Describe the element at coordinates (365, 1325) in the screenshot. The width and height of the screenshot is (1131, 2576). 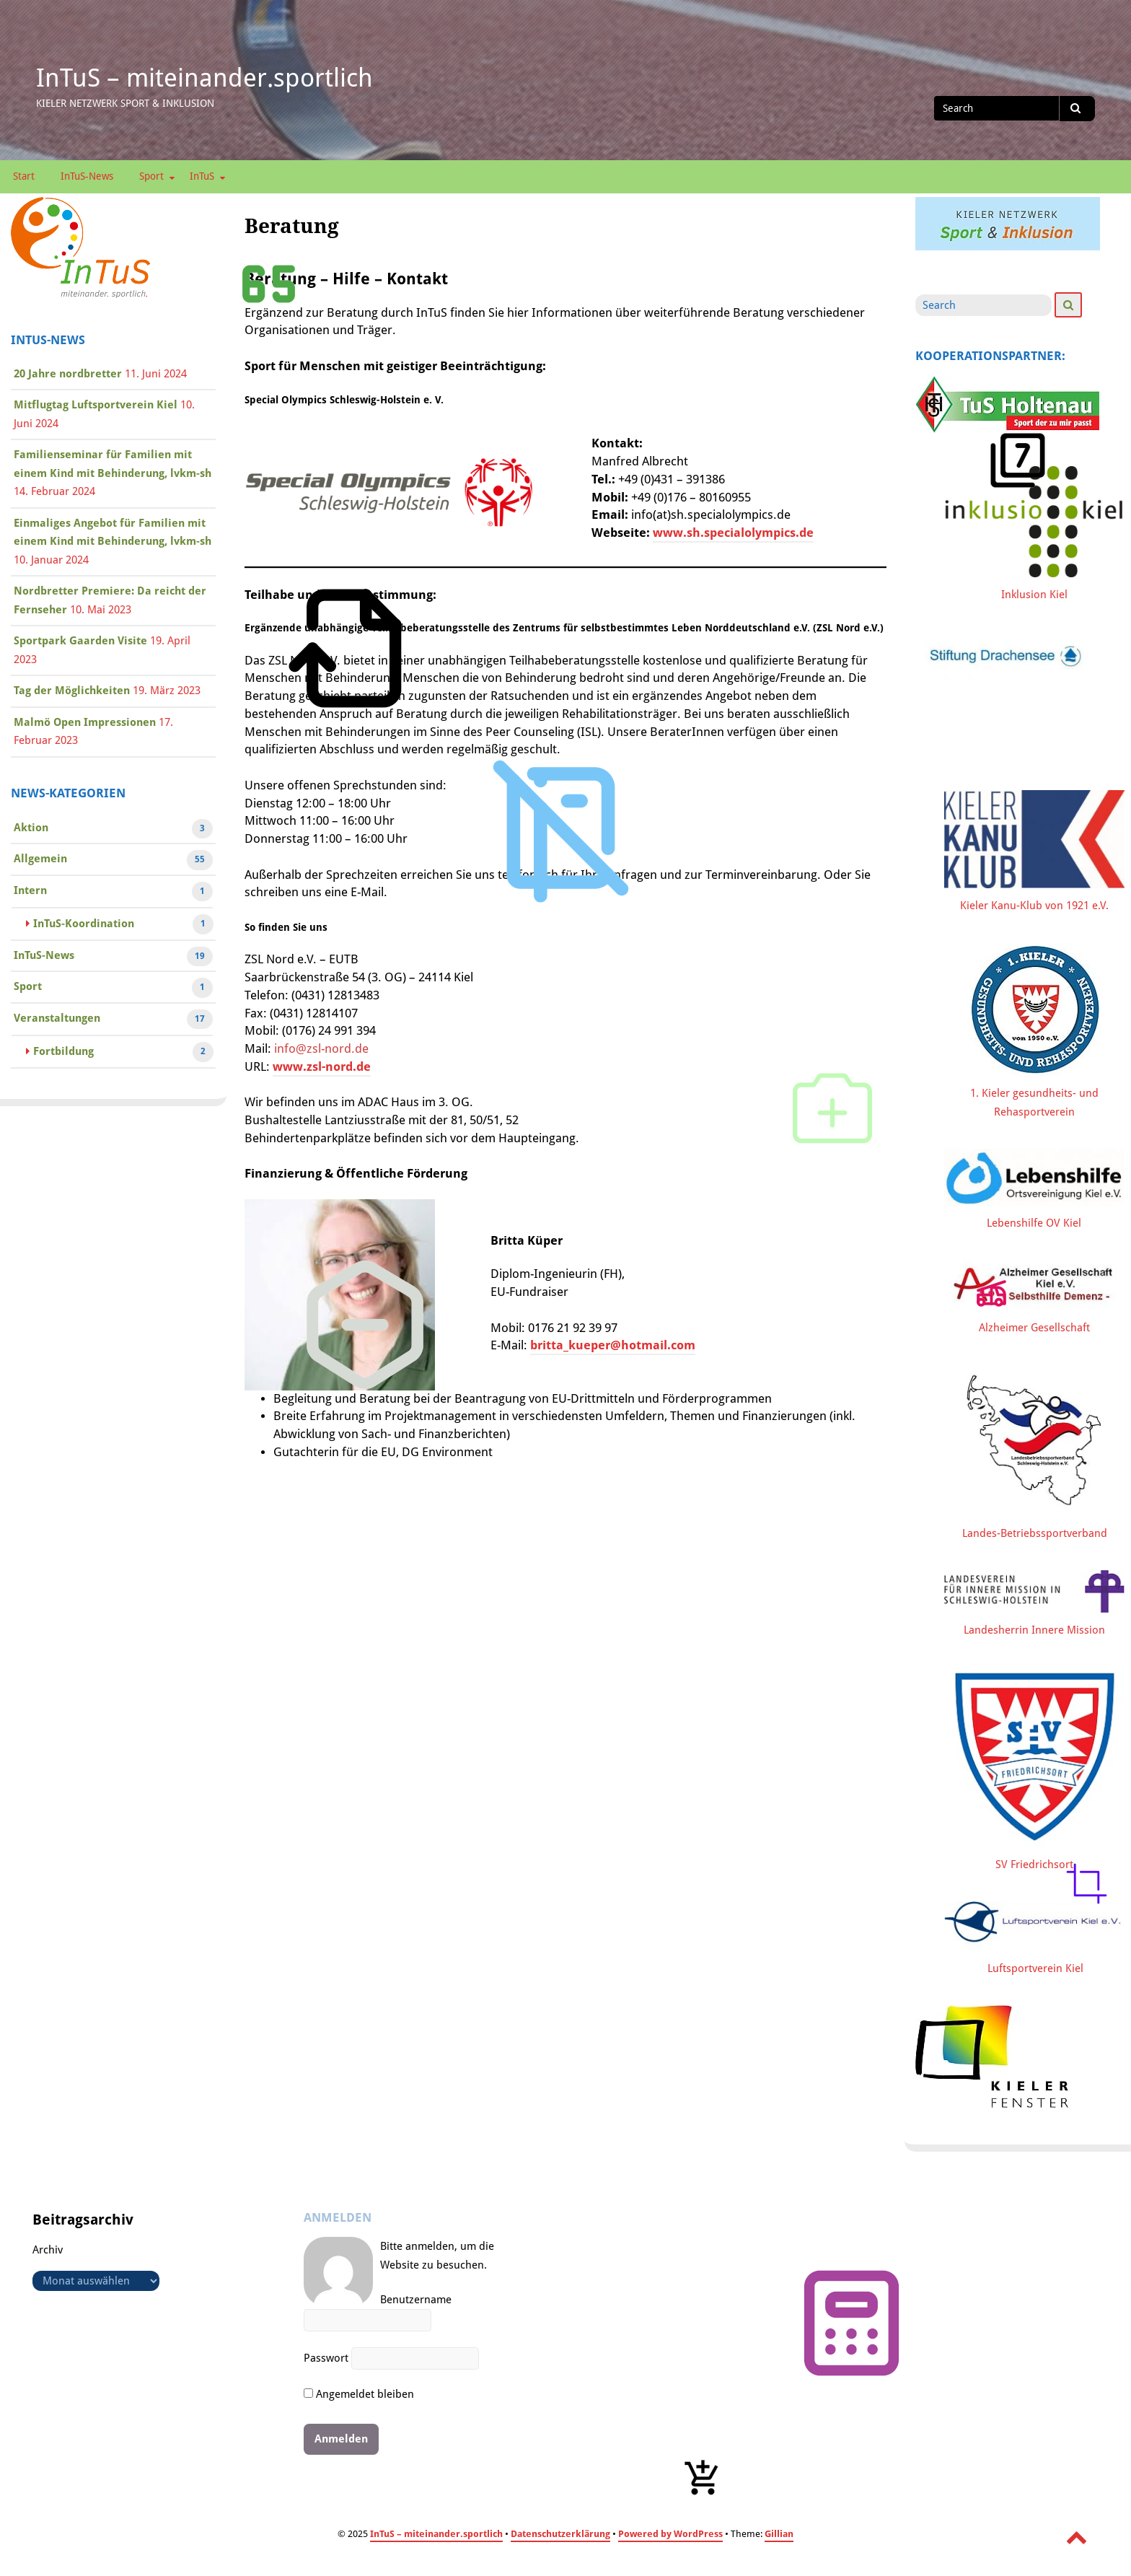
I see `remove item from collection` at that location.